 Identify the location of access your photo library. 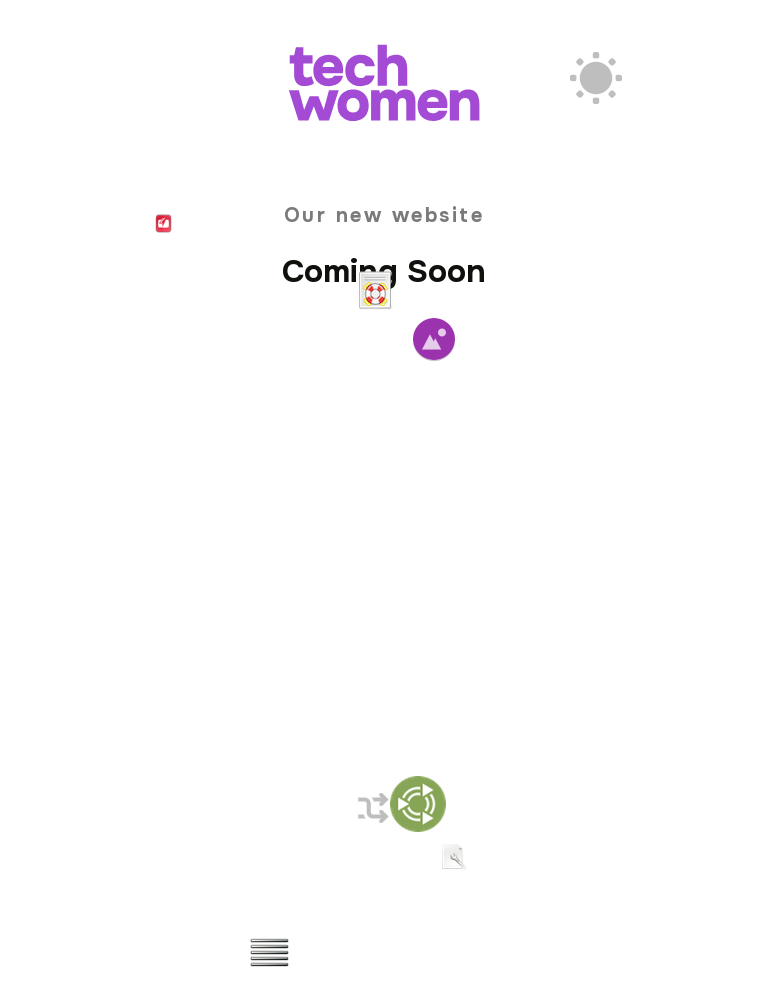
(434, 339).